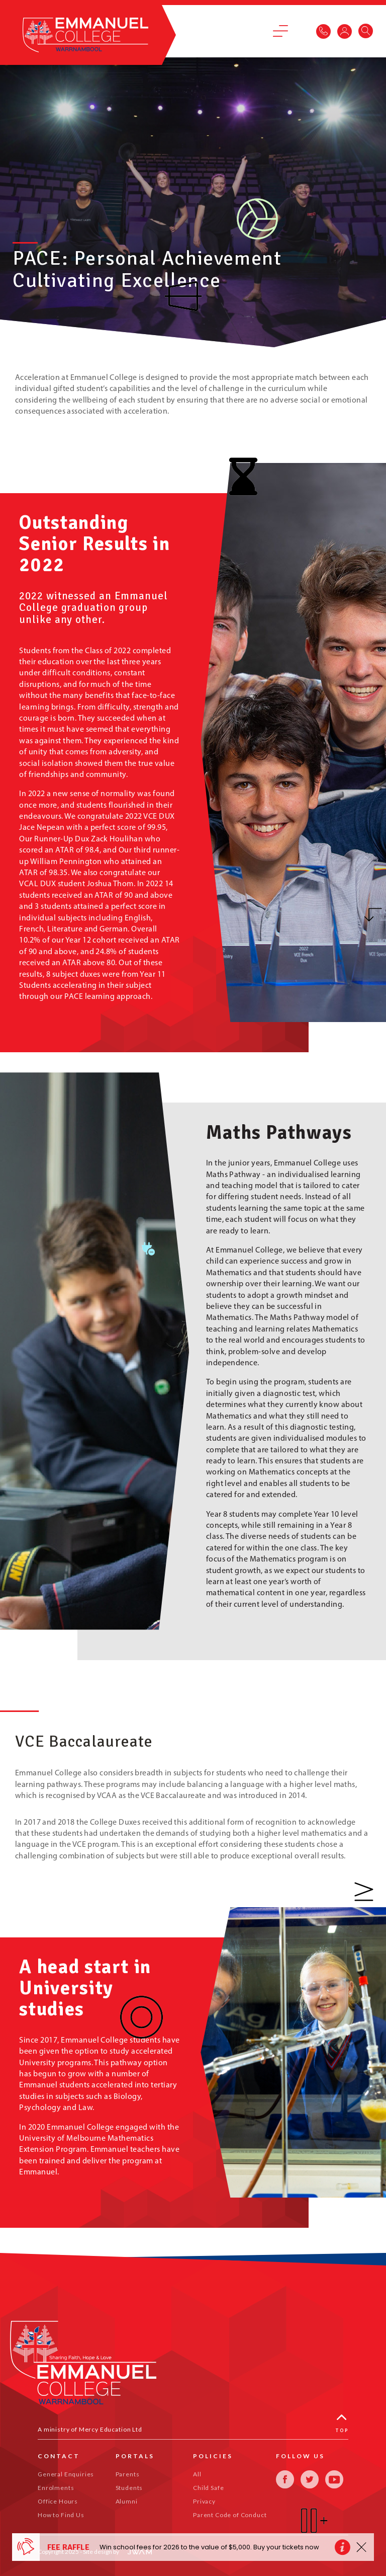  Describe the element at coordinates (183, 296) in the screenshot. I see `adjust perspective or viewing angle` at that location.